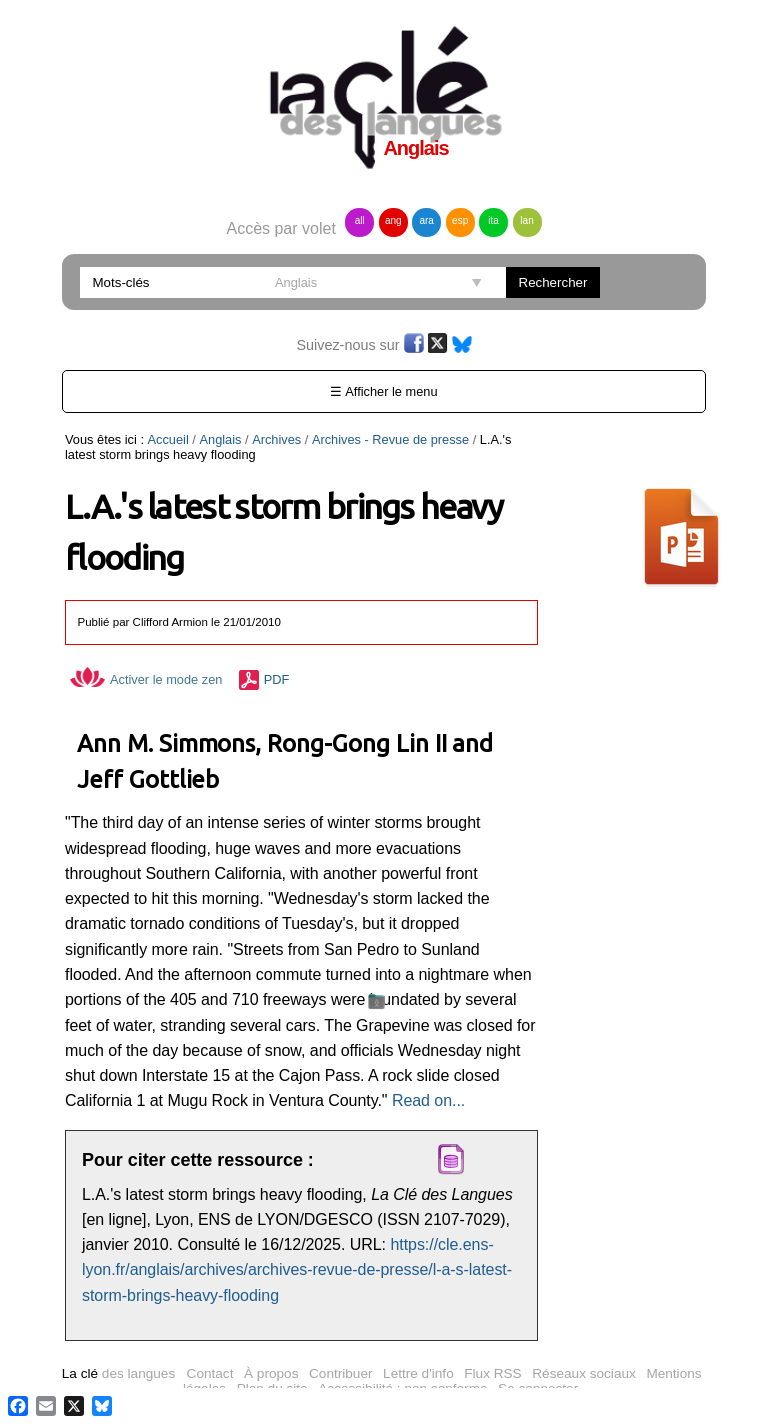 Image resolution: width=768 pixels, height=1424 pixels. What do you see at coordinates (451, 1159) in the screenshot?
I see `a libreoffice base database file` at bounding box center [451, 1159].